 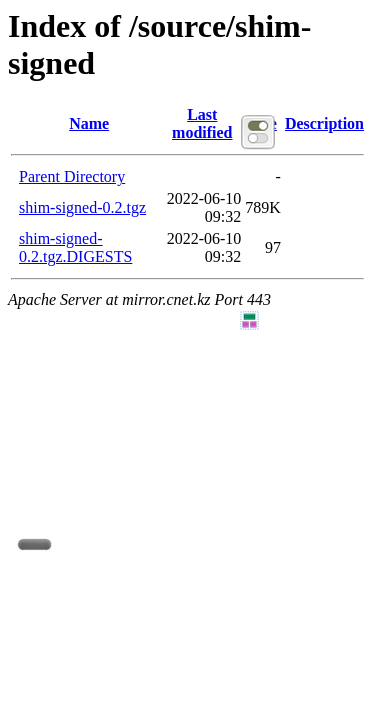 I want to click on connect to a bluetooth speaker, so click(x=34, y=544).